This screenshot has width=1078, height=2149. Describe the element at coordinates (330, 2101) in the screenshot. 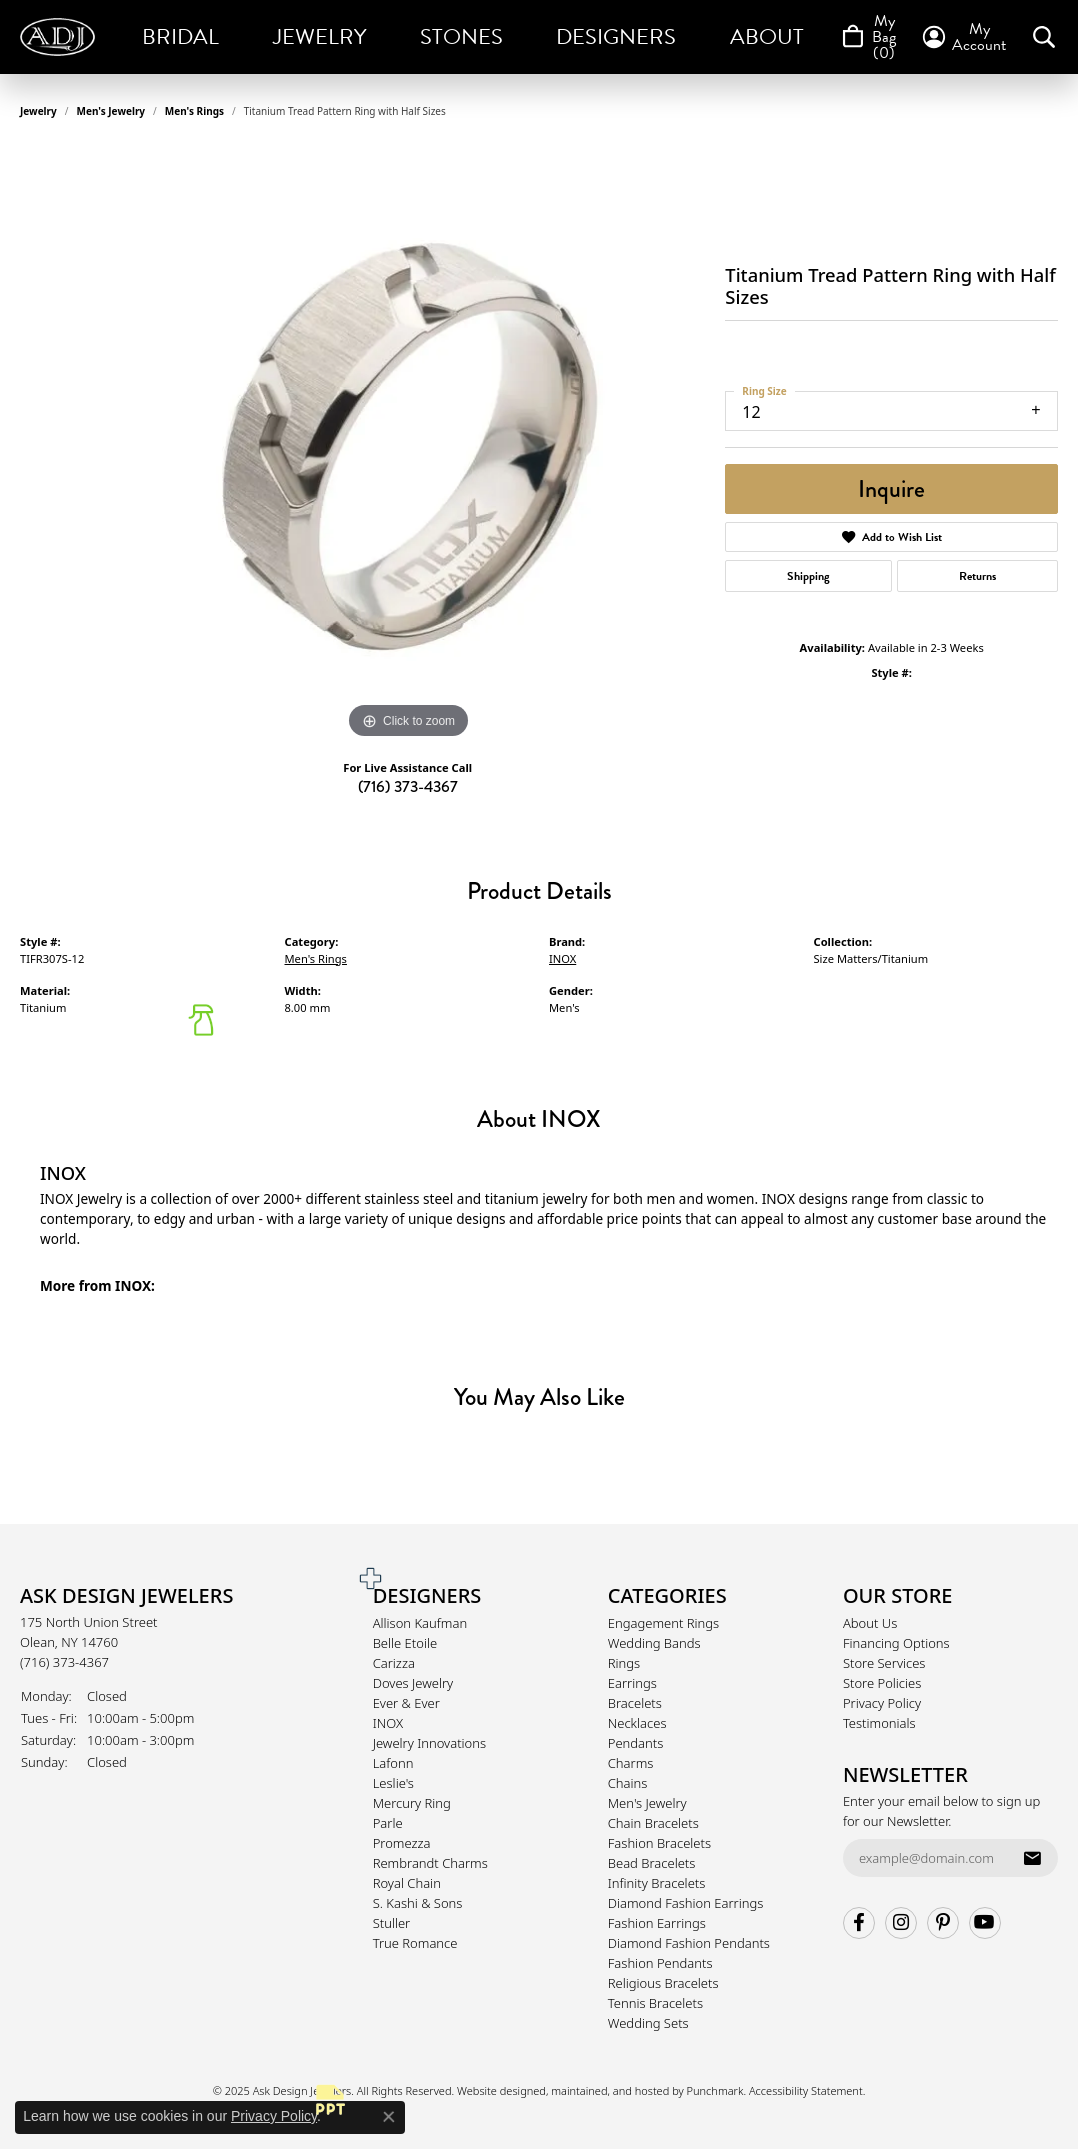

I see `open a PowerPoint presentation file` at that location.